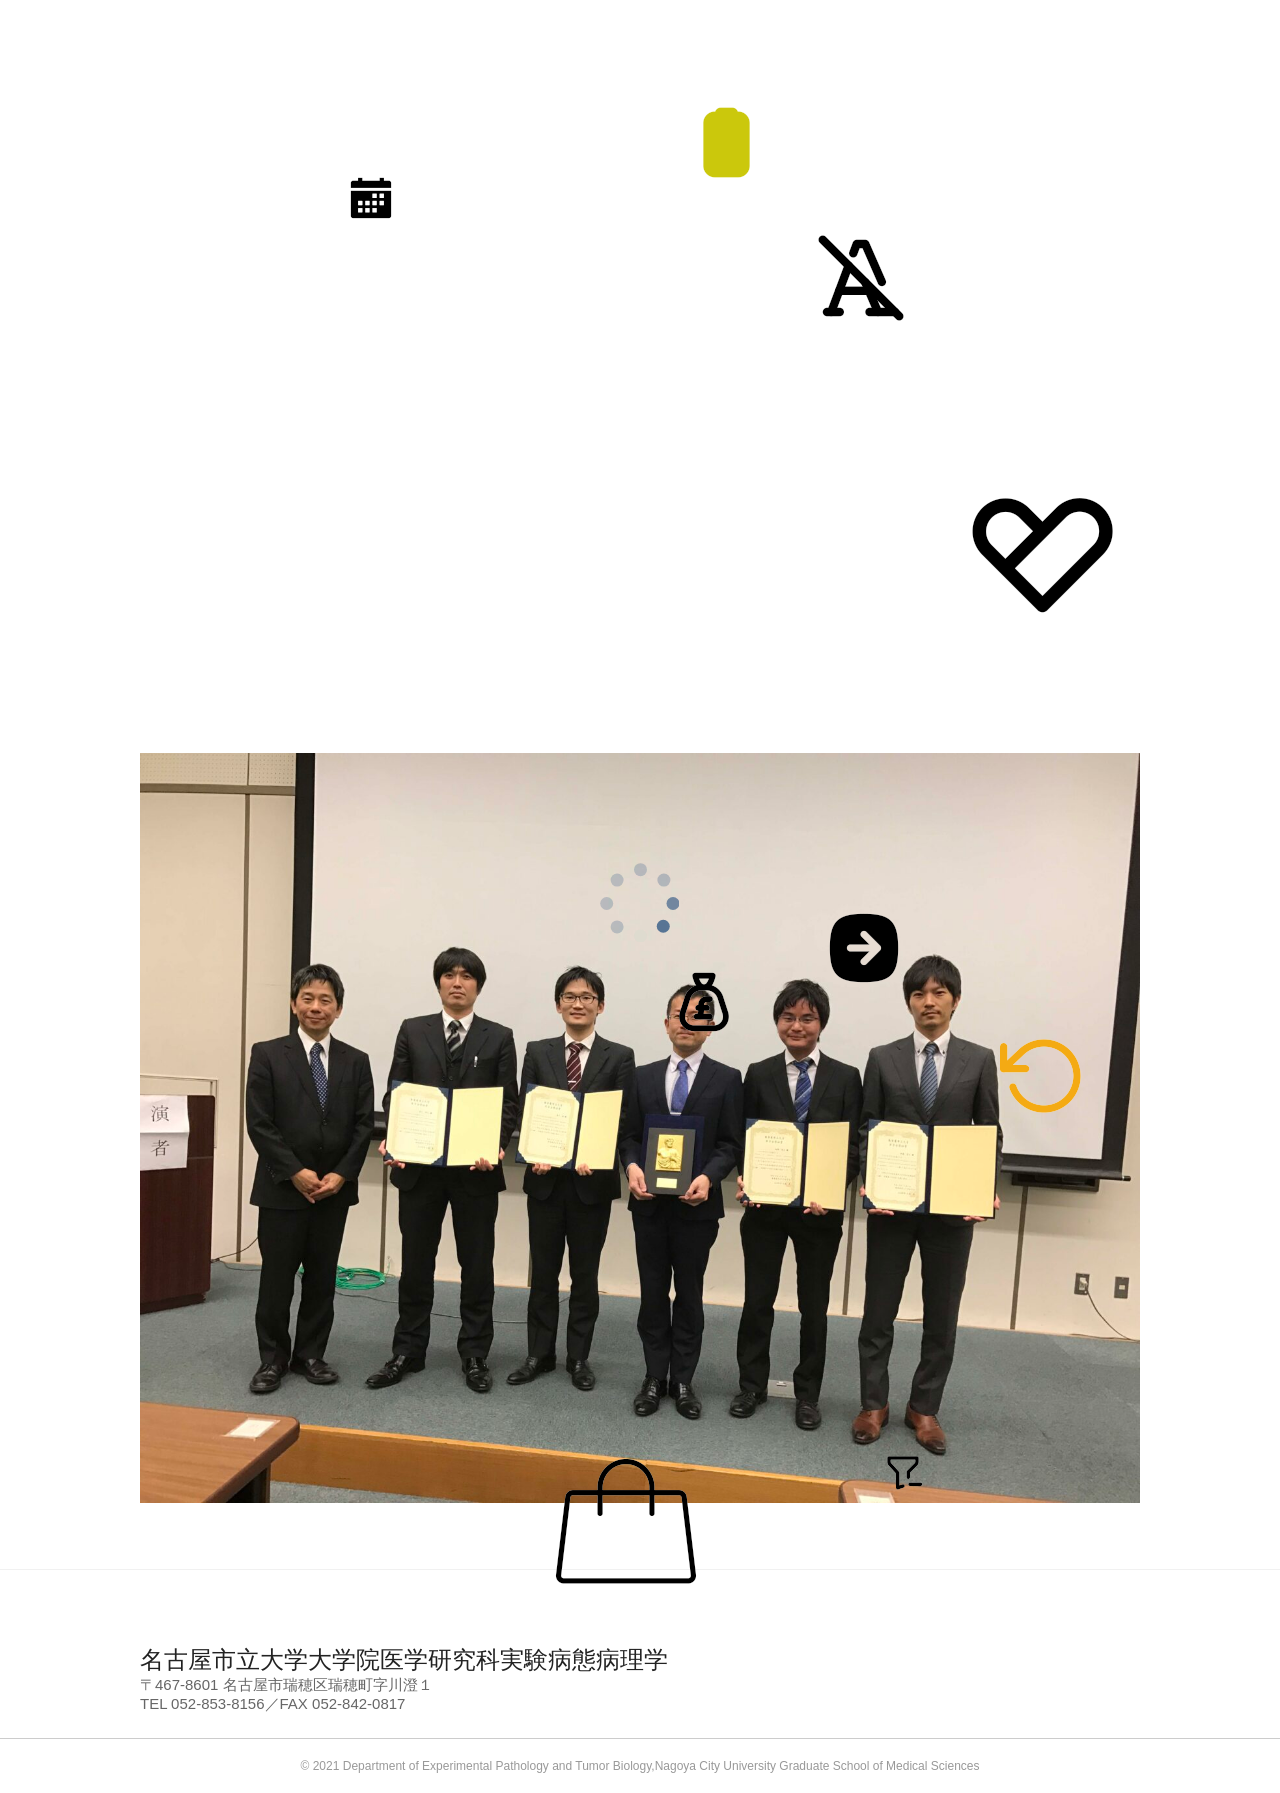 This screenshot has height=1793, width=1280. I want to click on indicates full battery charge status, so click(726, 142).